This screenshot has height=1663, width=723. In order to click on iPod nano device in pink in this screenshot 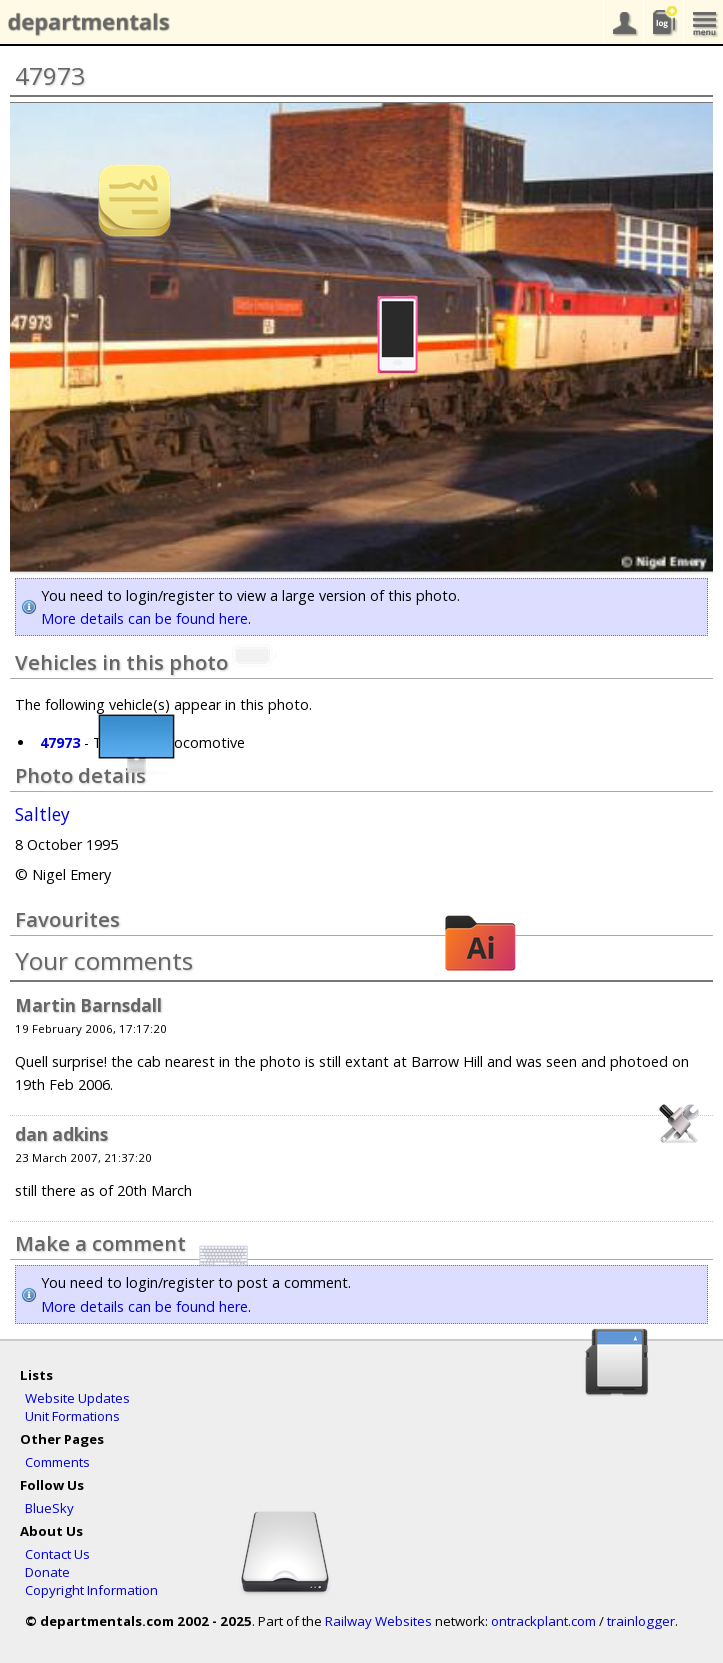, I will do `click(397, 334)`.